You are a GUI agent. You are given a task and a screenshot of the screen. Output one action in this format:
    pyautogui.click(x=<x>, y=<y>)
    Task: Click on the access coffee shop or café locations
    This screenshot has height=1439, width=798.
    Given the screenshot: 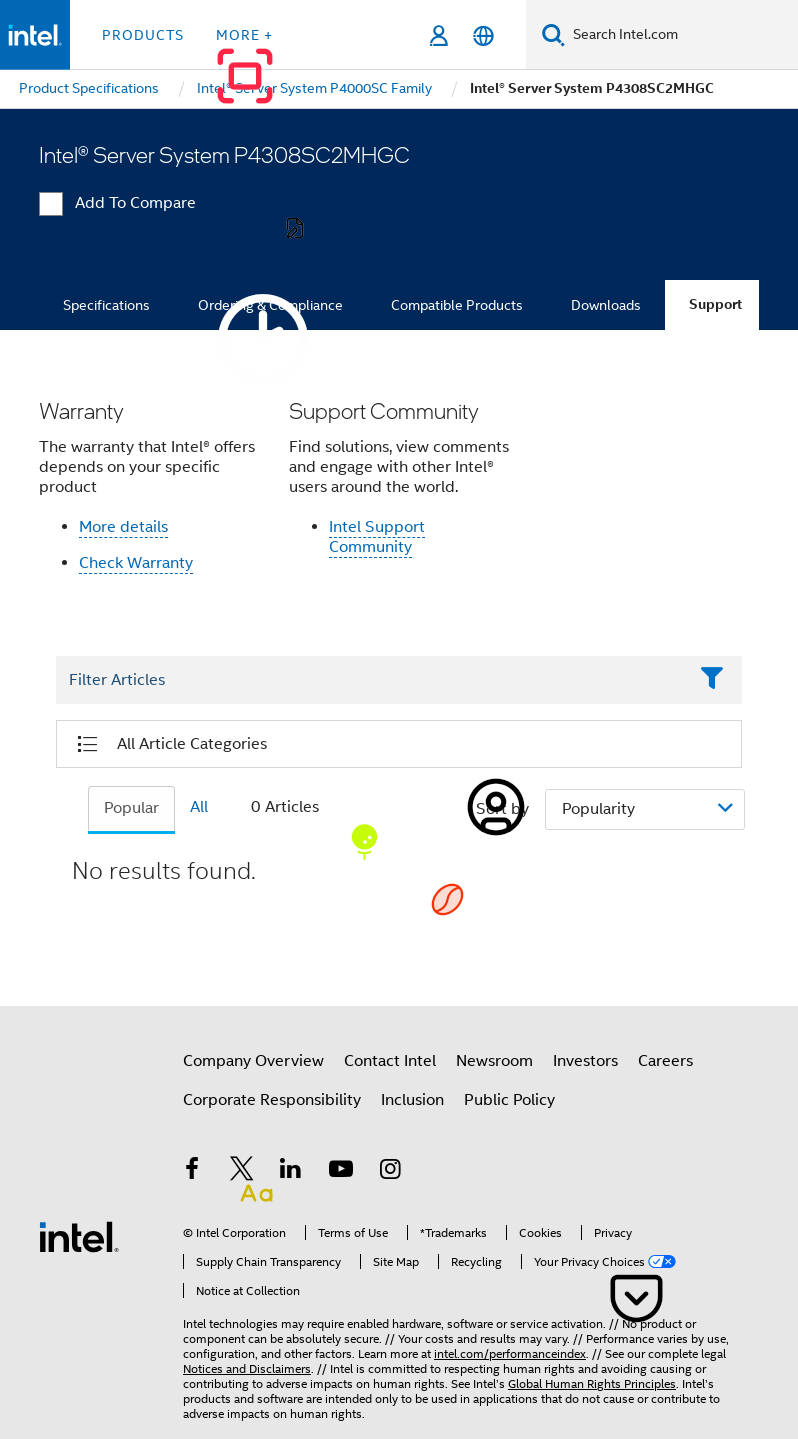 What is the action you would take?
    pyautogui.click(x=447, y=899)
    